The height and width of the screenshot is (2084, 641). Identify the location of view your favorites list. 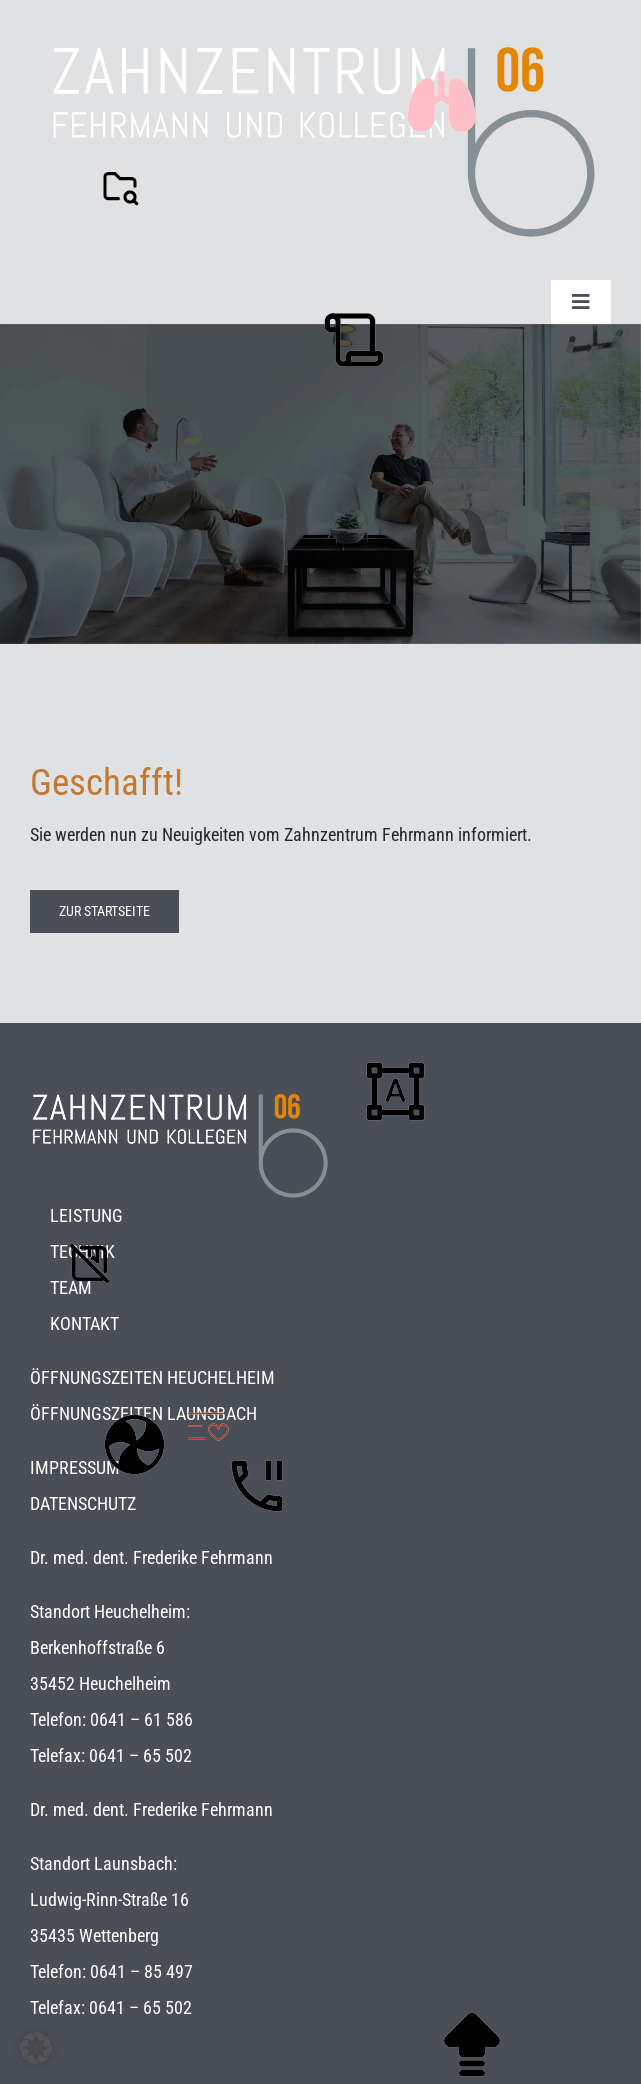
(206, 1426).